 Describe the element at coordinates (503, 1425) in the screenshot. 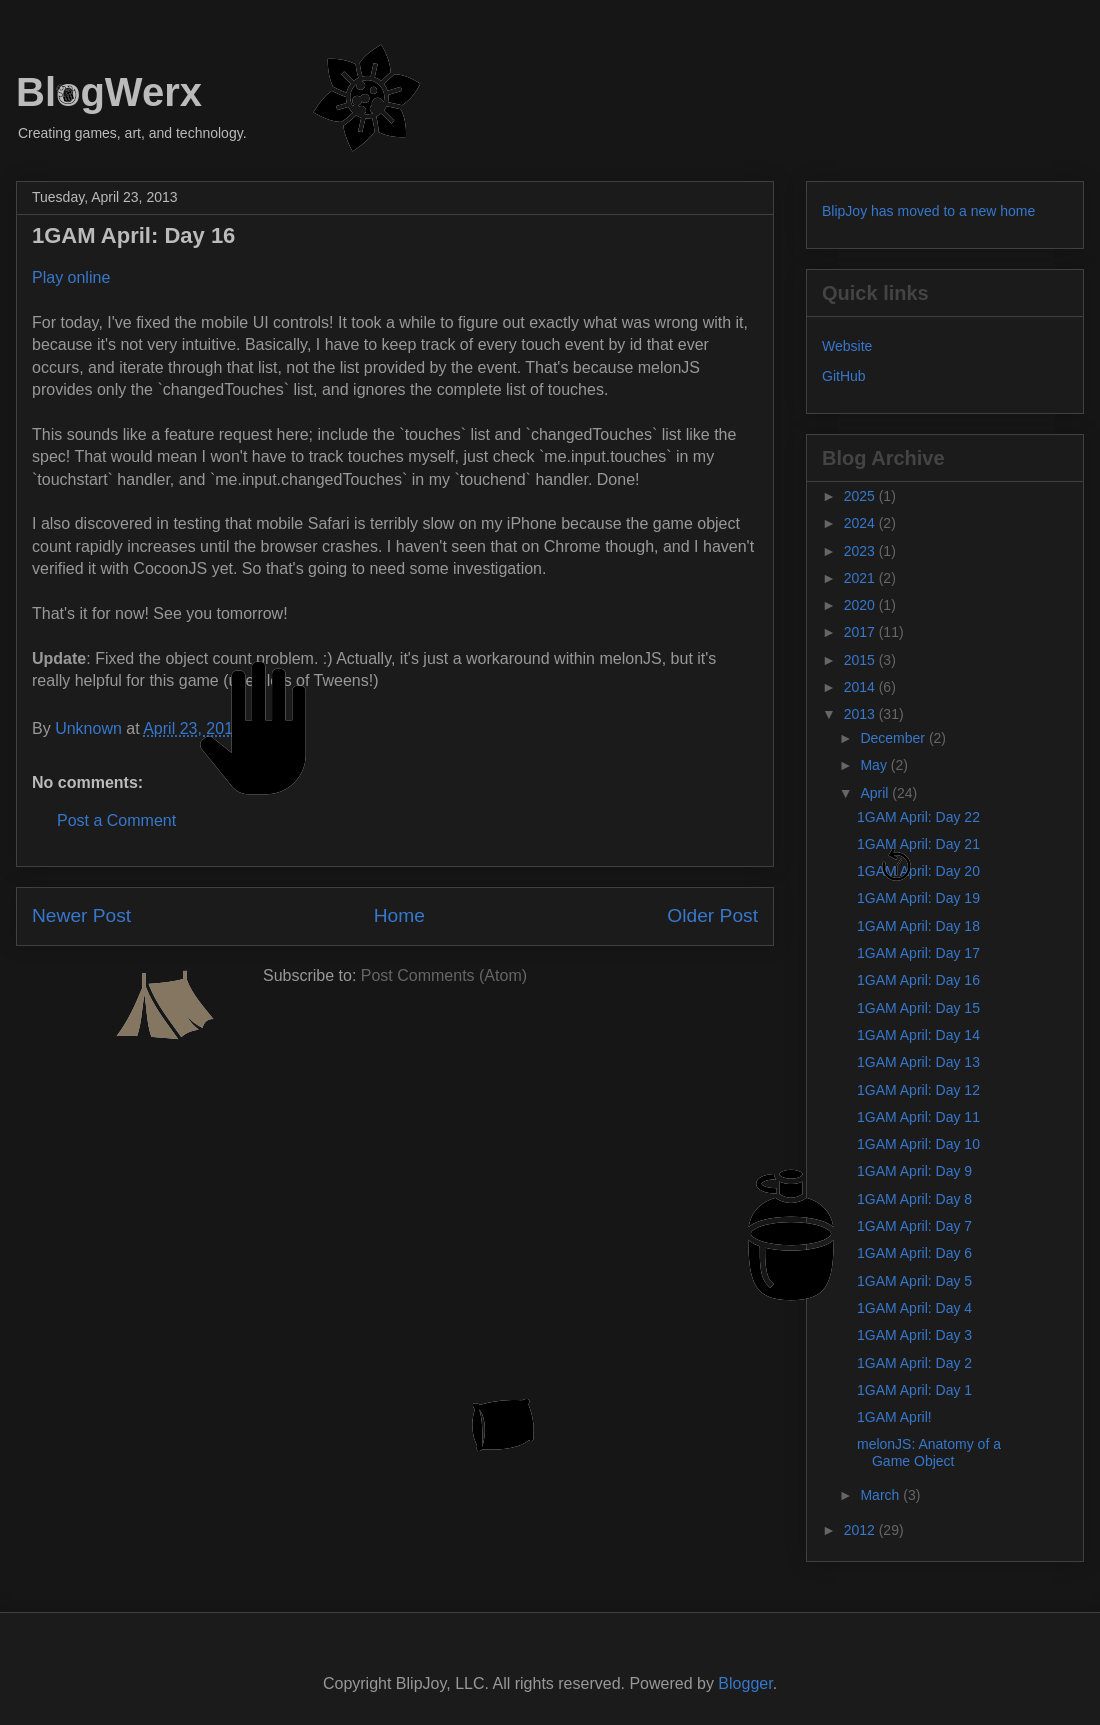

I see `indicates sleep mode or rest state` at that location.